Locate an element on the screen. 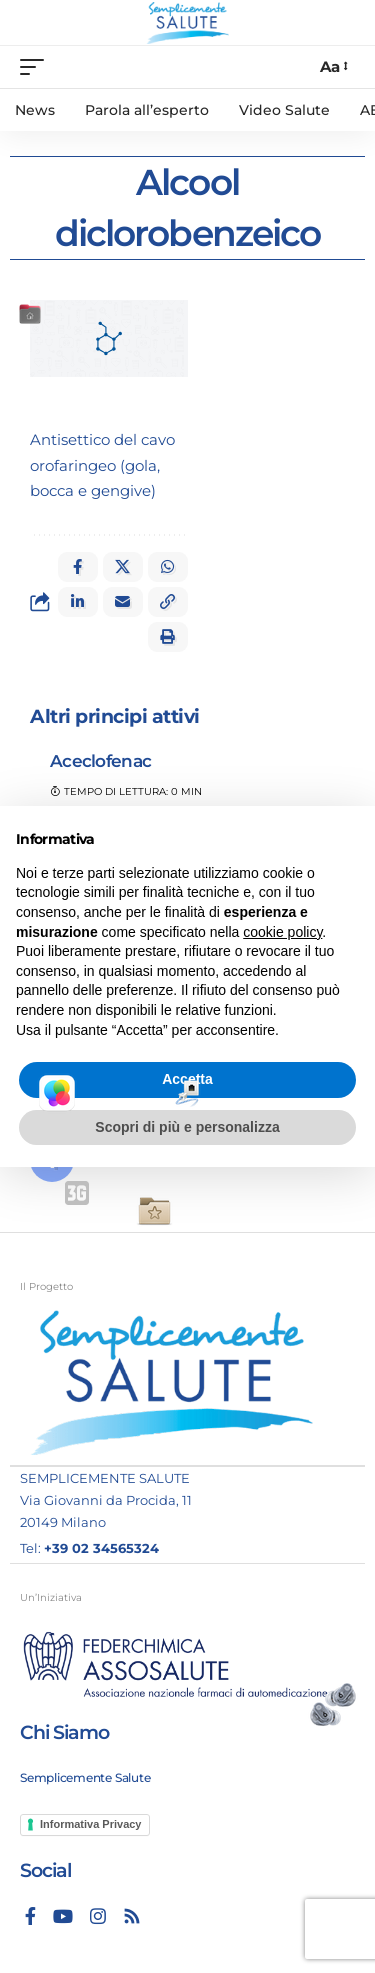  connect beats wireless earbuds is located at coordinates (333, 1705).